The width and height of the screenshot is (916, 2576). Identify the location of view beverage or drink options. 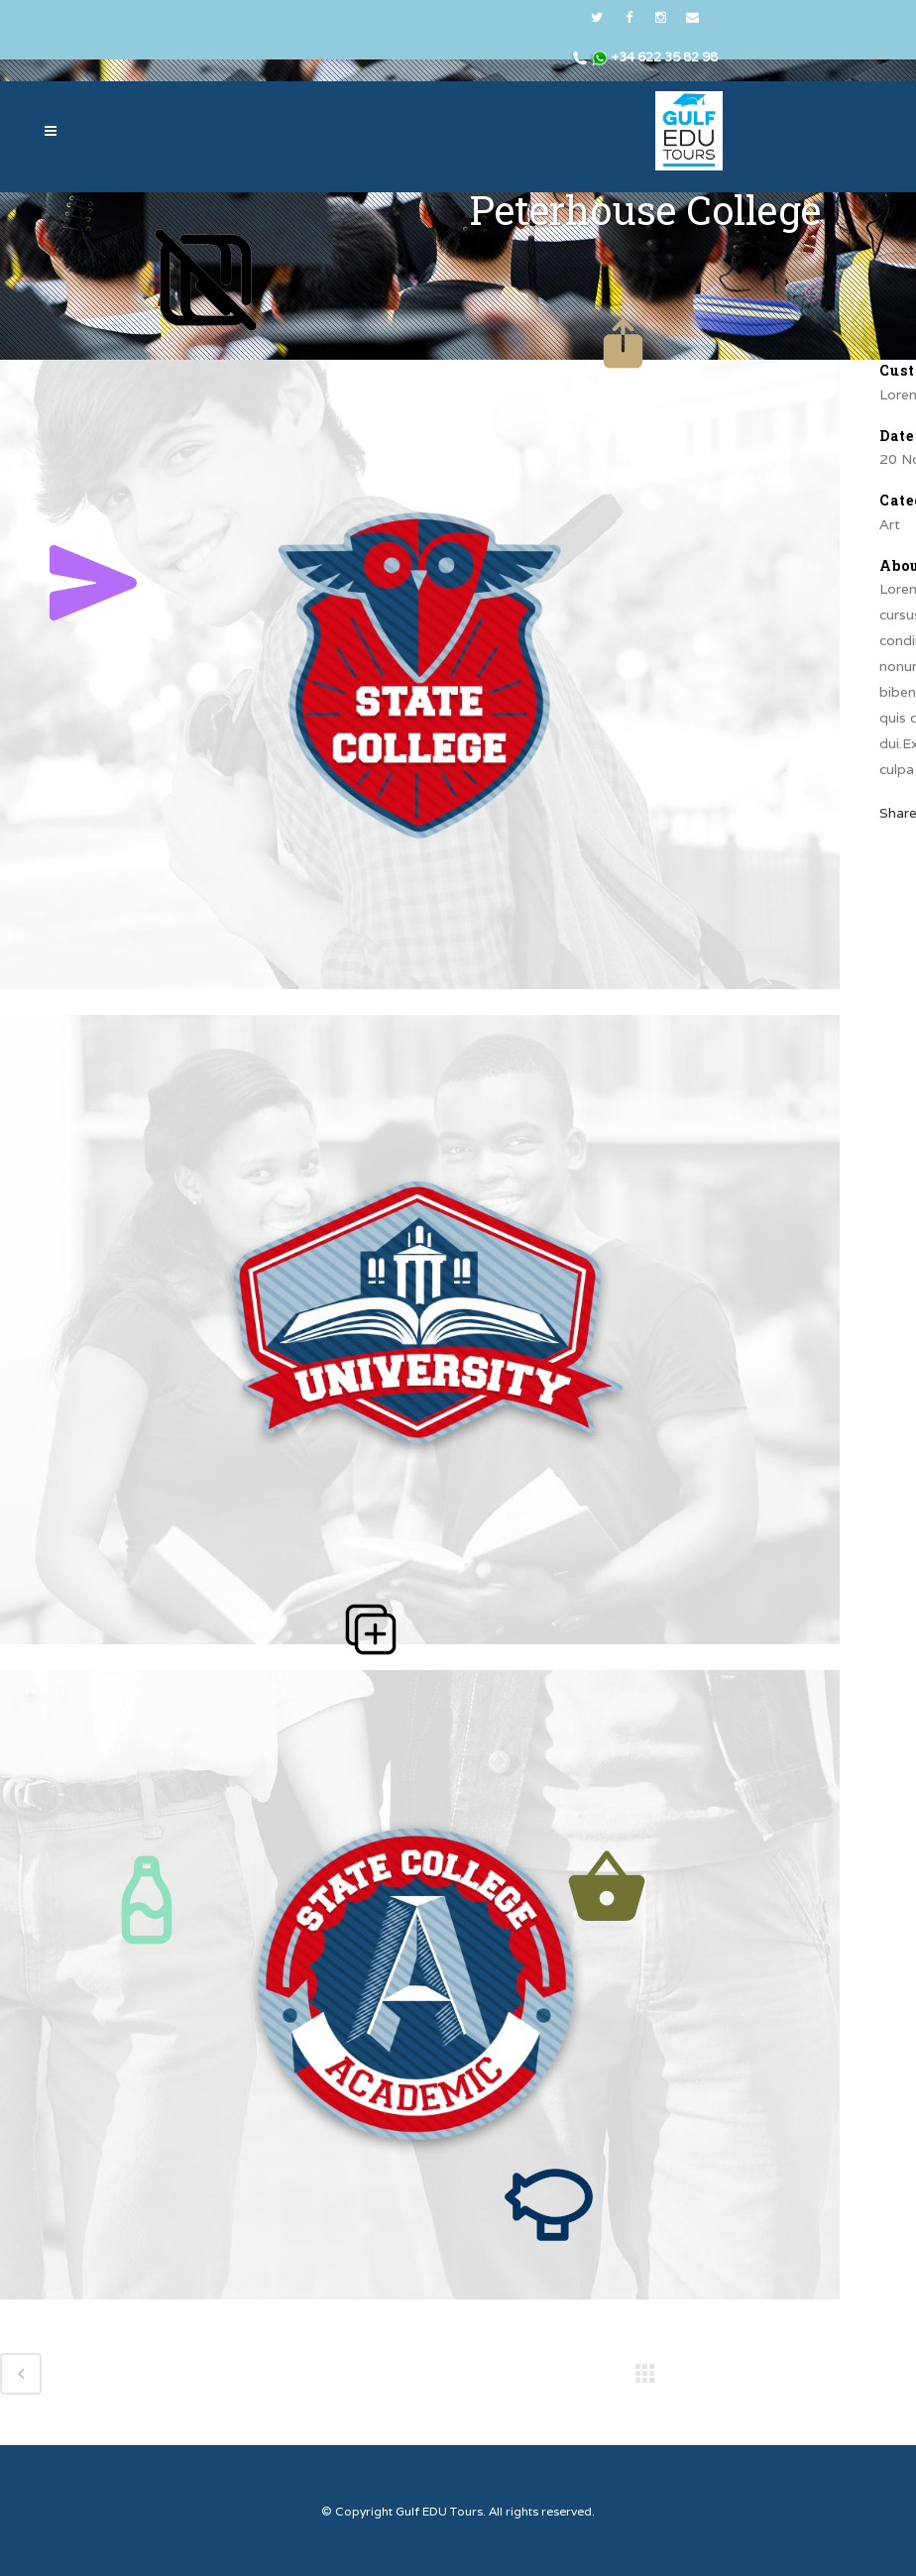
(147, 1902).